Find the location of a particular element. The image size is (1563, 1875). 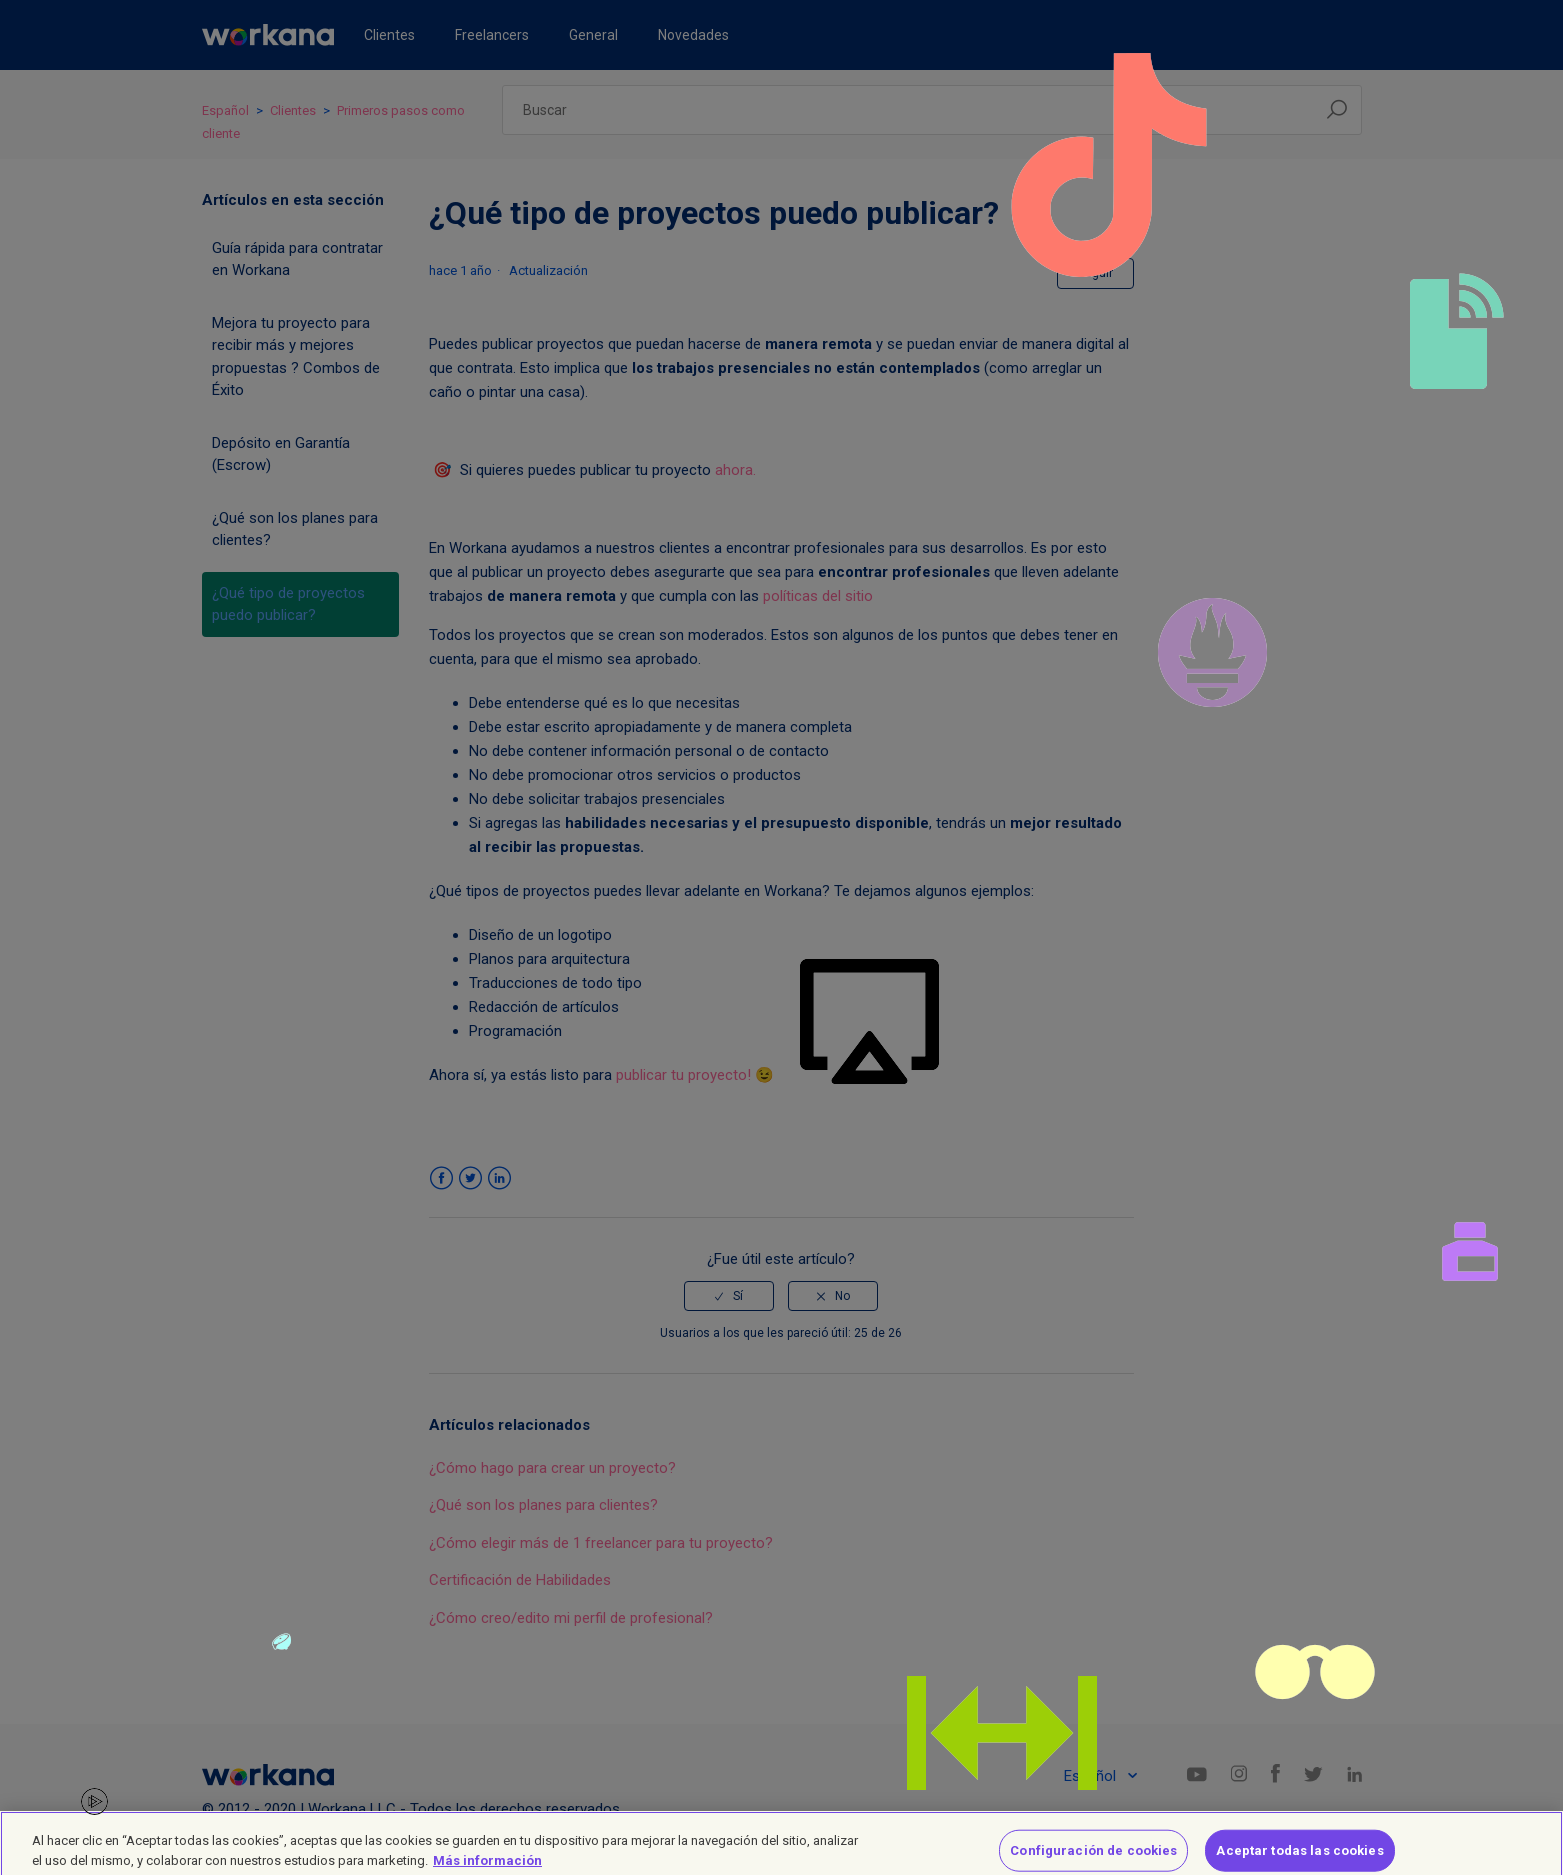

prometheus monitoring system logo is located at coordinates (1212, 652).